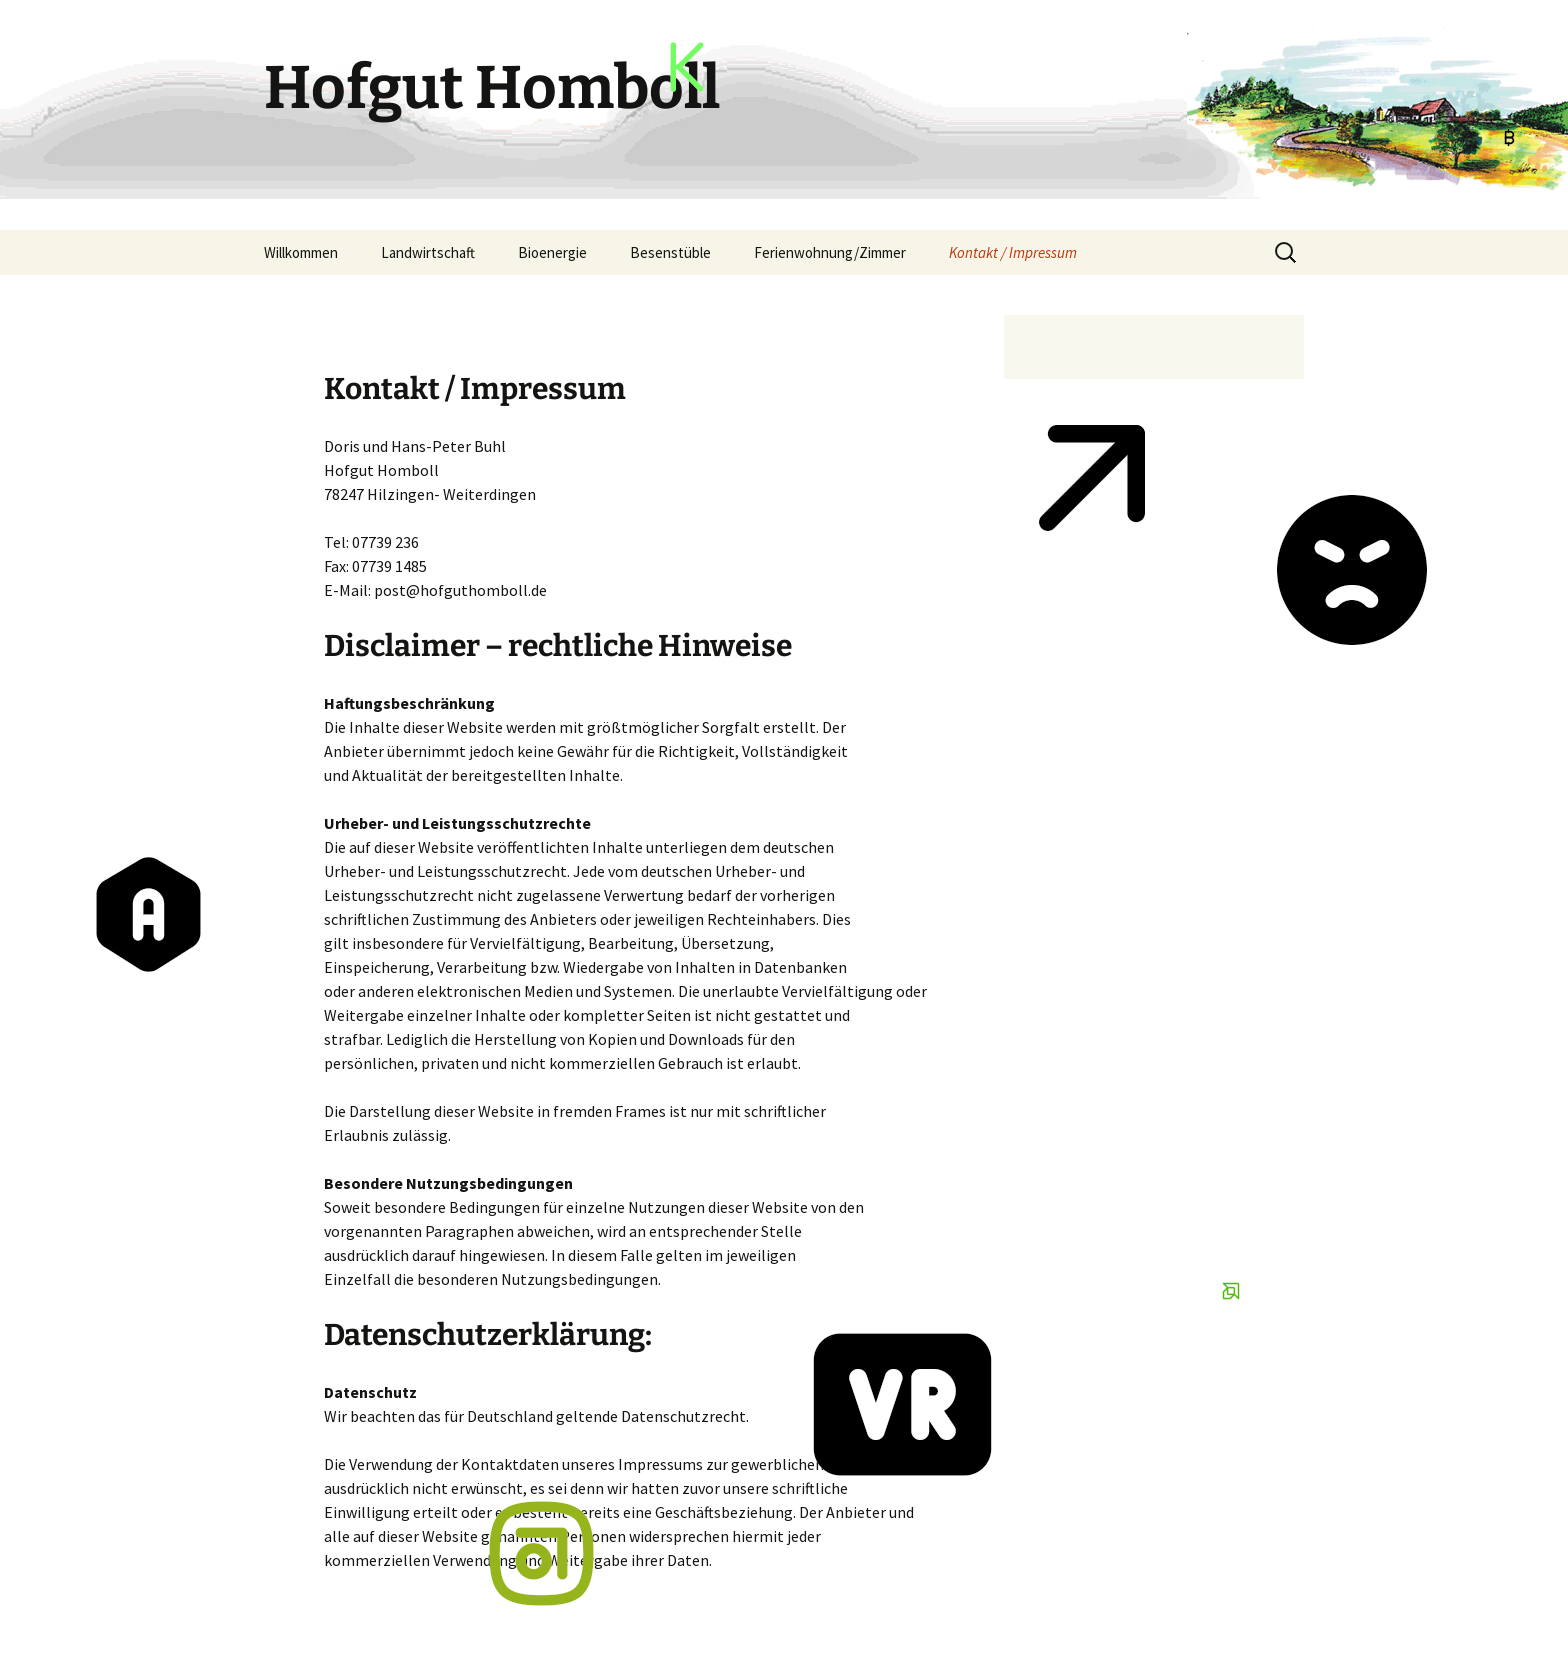 This screenshot has height=1660, width=1568. Describe the element at coordinates (902, 1404) in the screenshot. I see `indicates VR-compatible content or experience` at that location.